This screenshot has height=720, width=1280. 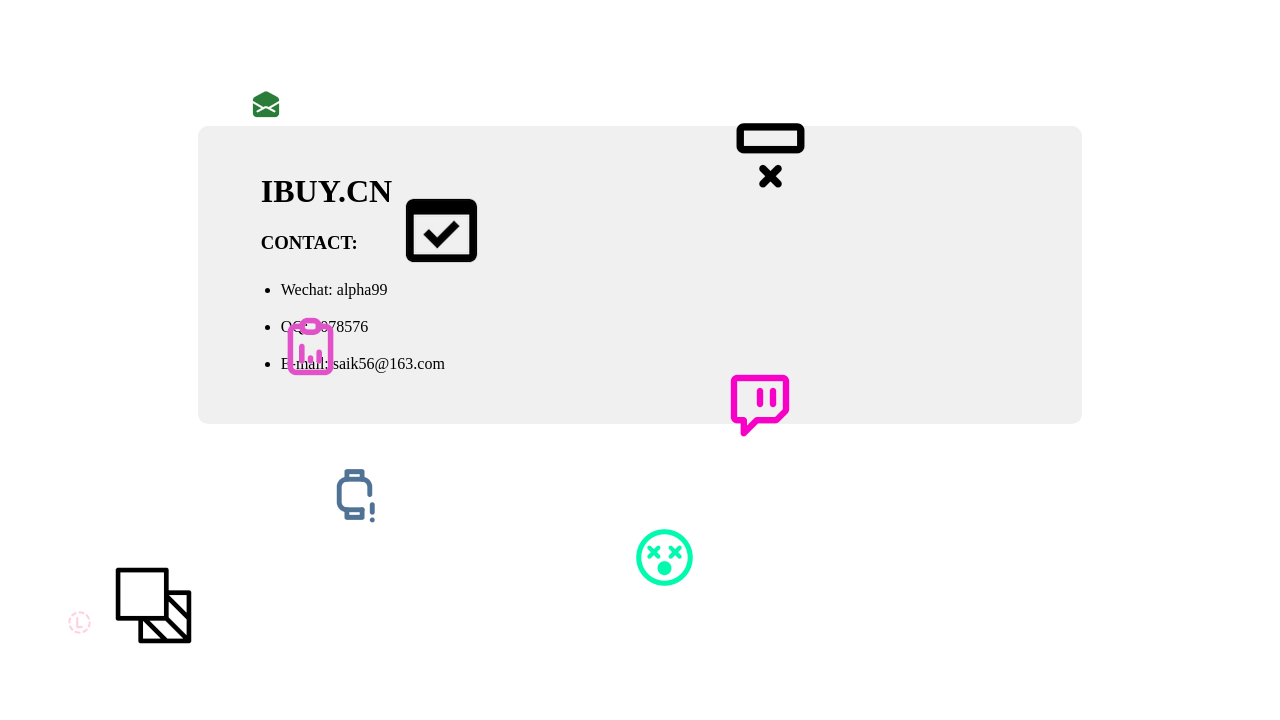 What do you see at coordinates (153, 605) in the screenshot?
I see `remove or subtract a layer from selection` at bounding box center [153, 605].